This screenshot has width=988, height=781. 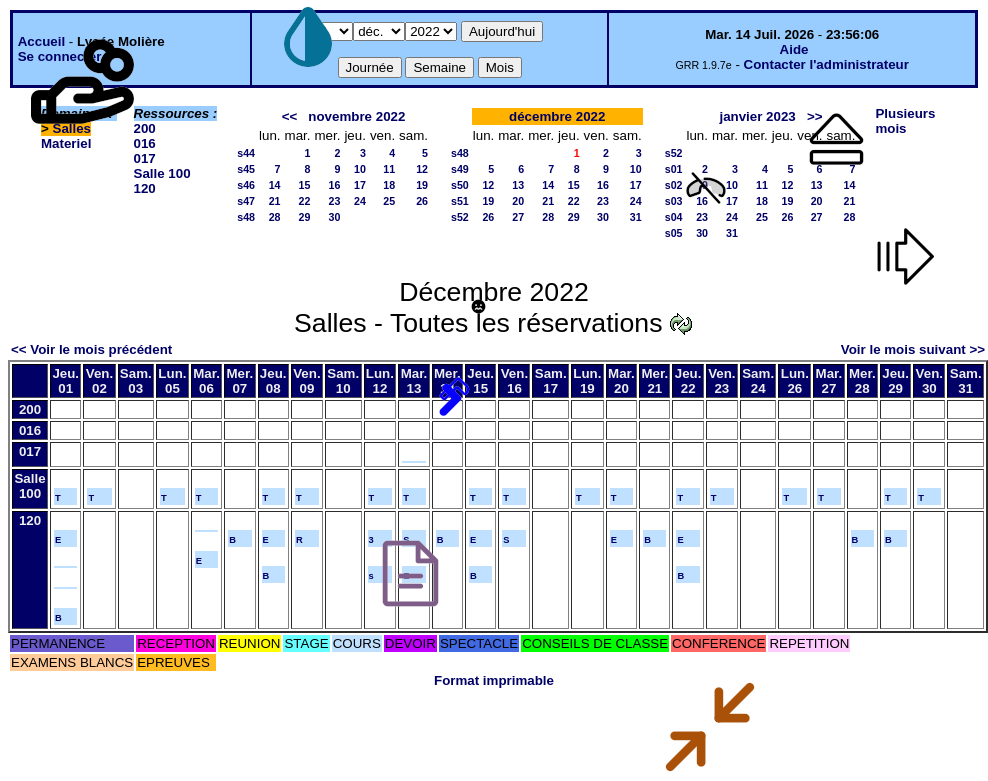 What do you see at coordinates (452, 396) in the screenshot?
I see `access plumbing or maintenance tools` at bounding box center [452, 396].